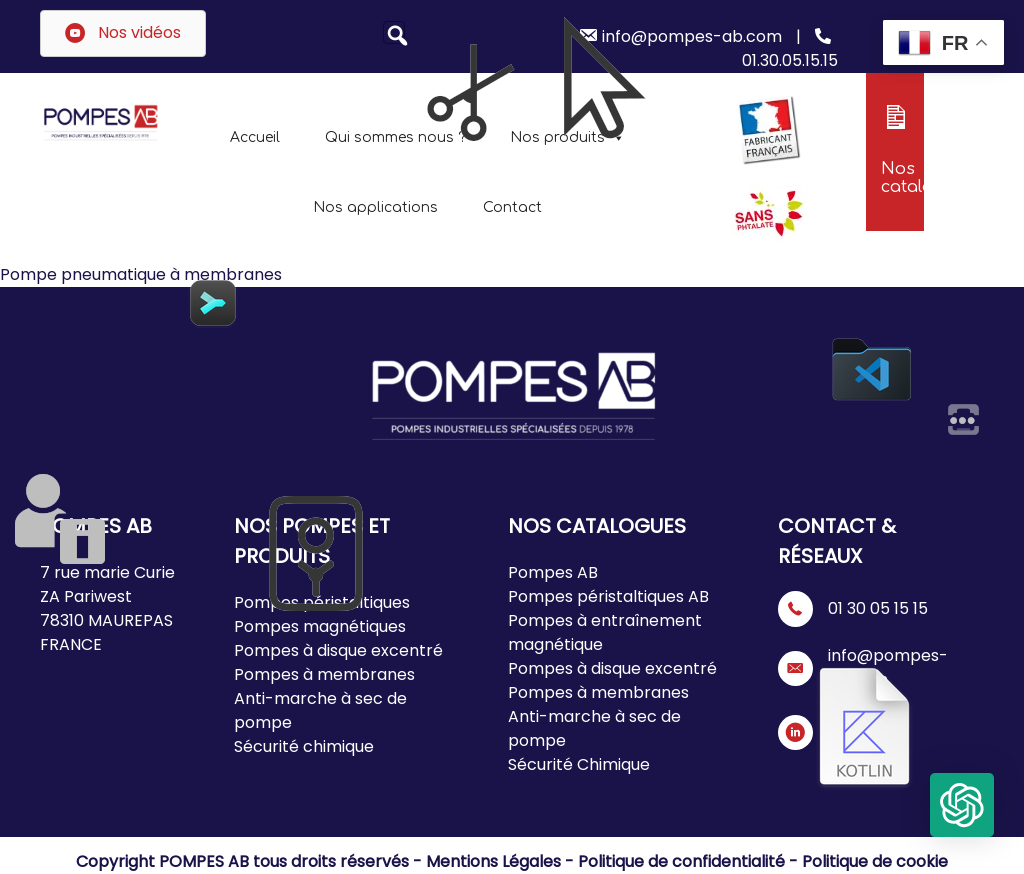 The height and width of the screenshot is (874, 1024). Describe the element at coordinates (606, 78) in the screenshot. I see `cursor or pointer indicator` at that location.